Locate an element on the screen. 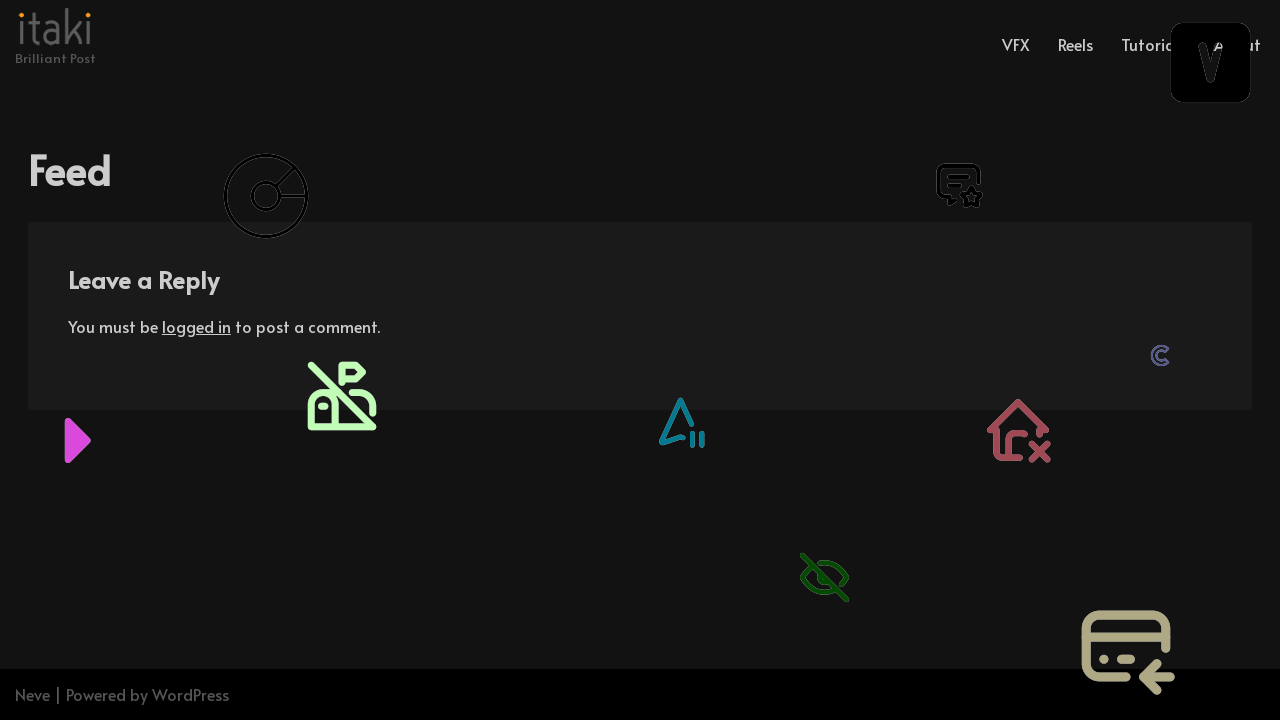  pause current navigation or directions is located at coordinates (680, 421).